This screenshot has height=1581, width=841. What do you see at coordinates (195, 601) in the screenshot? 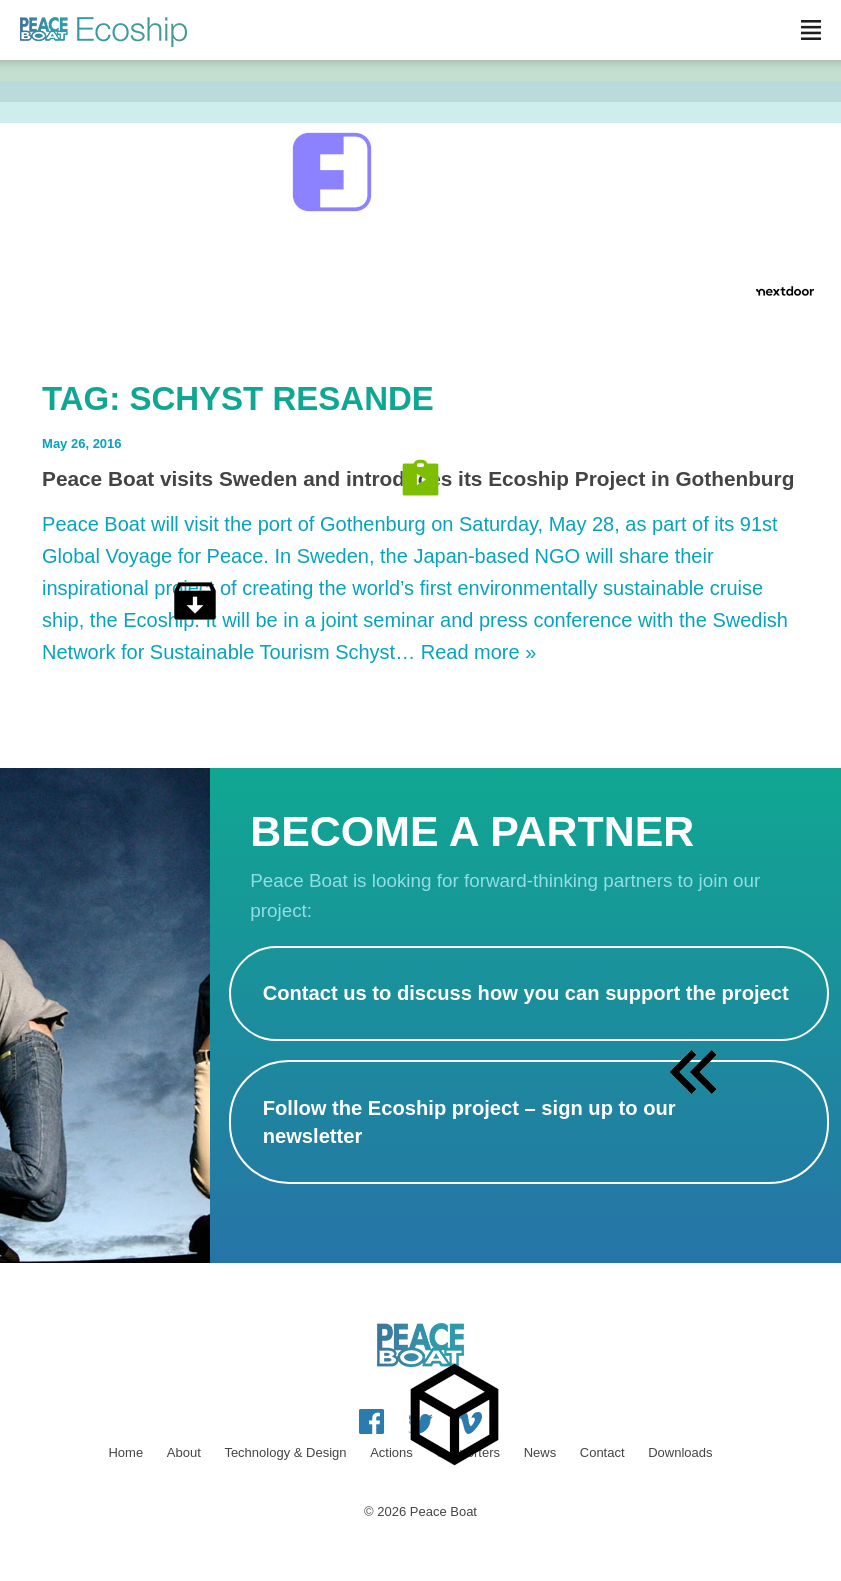
I see `archive selected messages to inbox storage` at bounding box center [195, 601].